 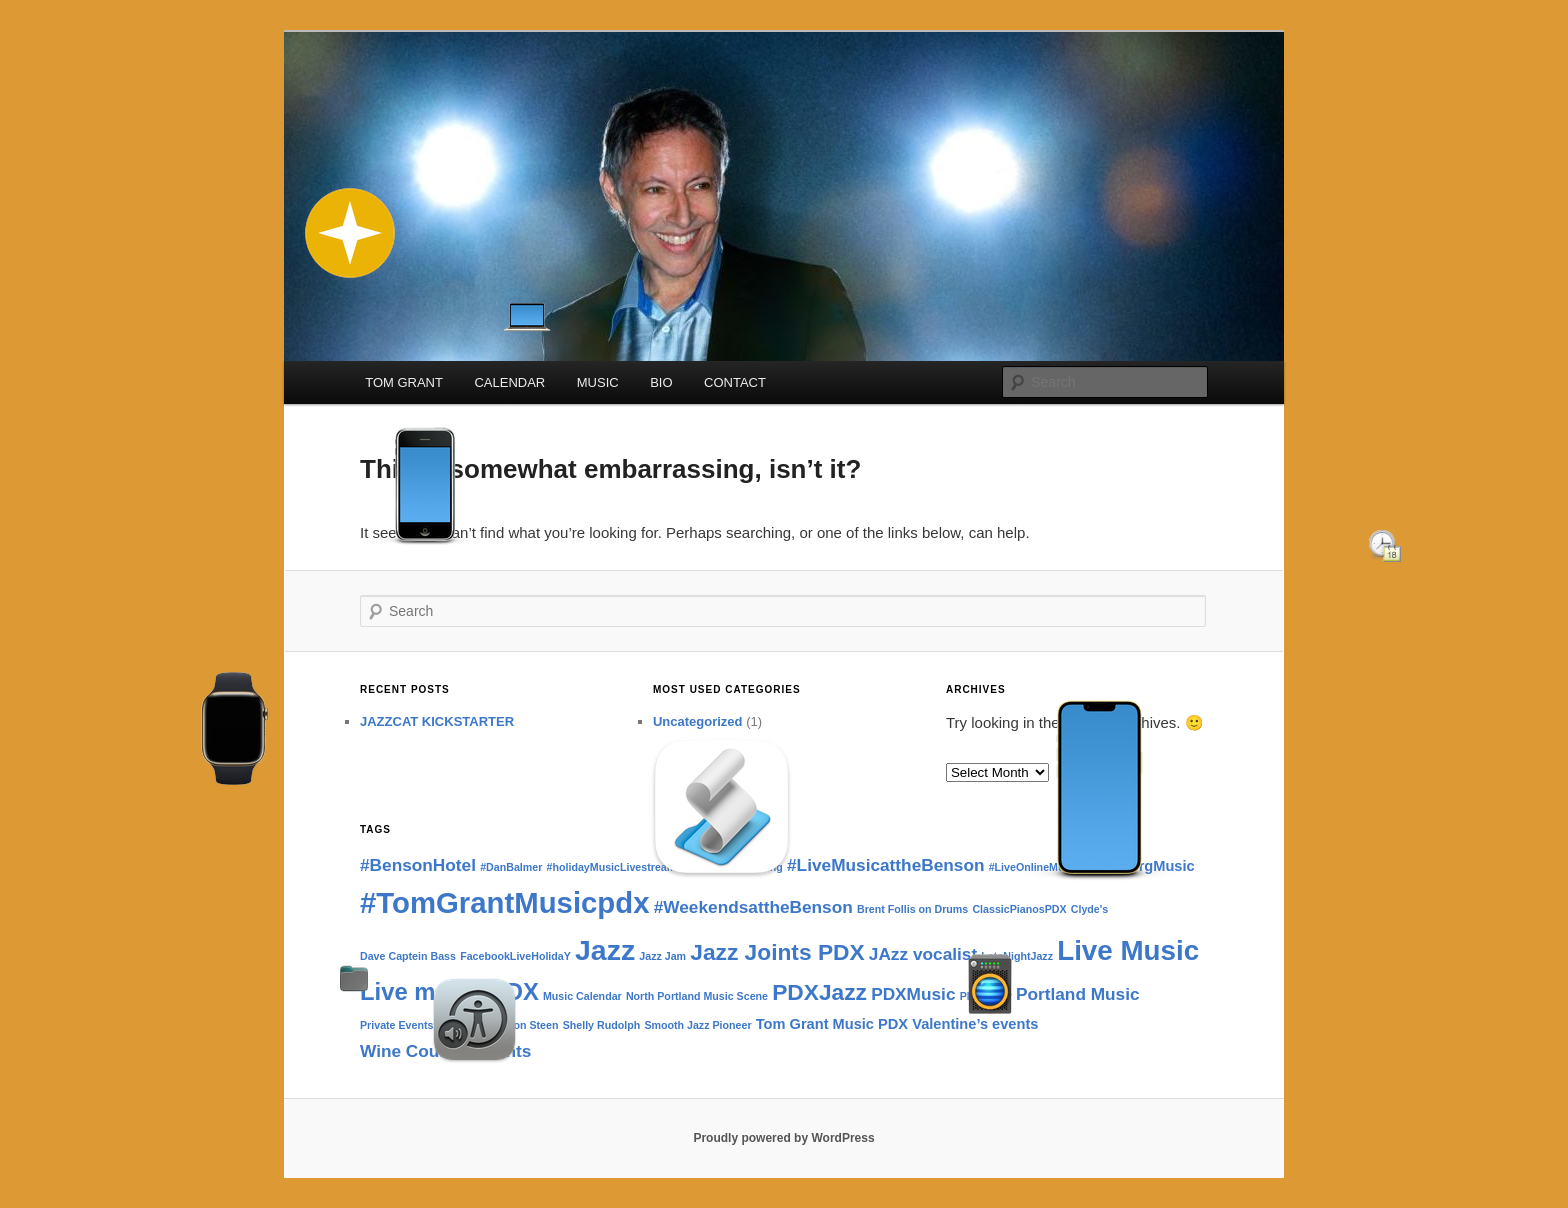 I want to click on apple watch series 9 device icon, so click(x=233, y=728).